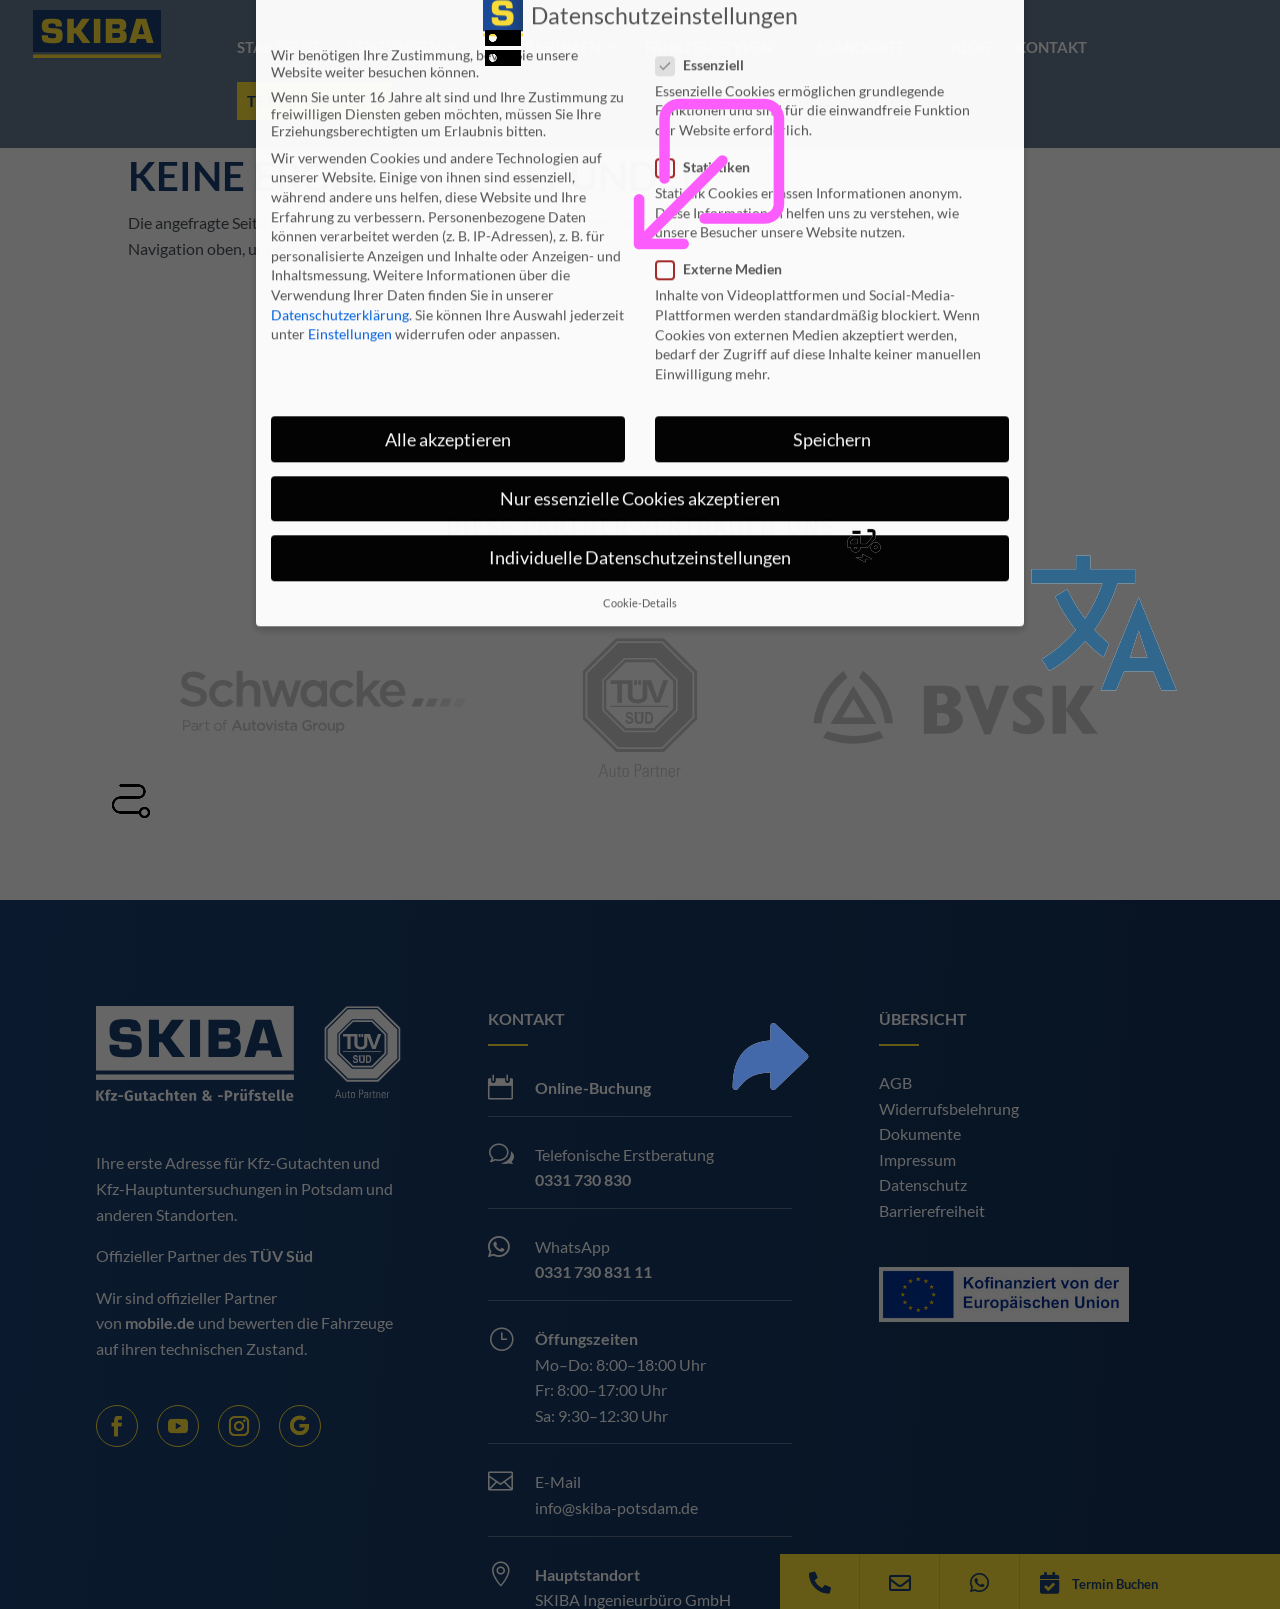  Describe the element at coordinates (1104, 623) in the screenshot. I see `change language settings` at that location.